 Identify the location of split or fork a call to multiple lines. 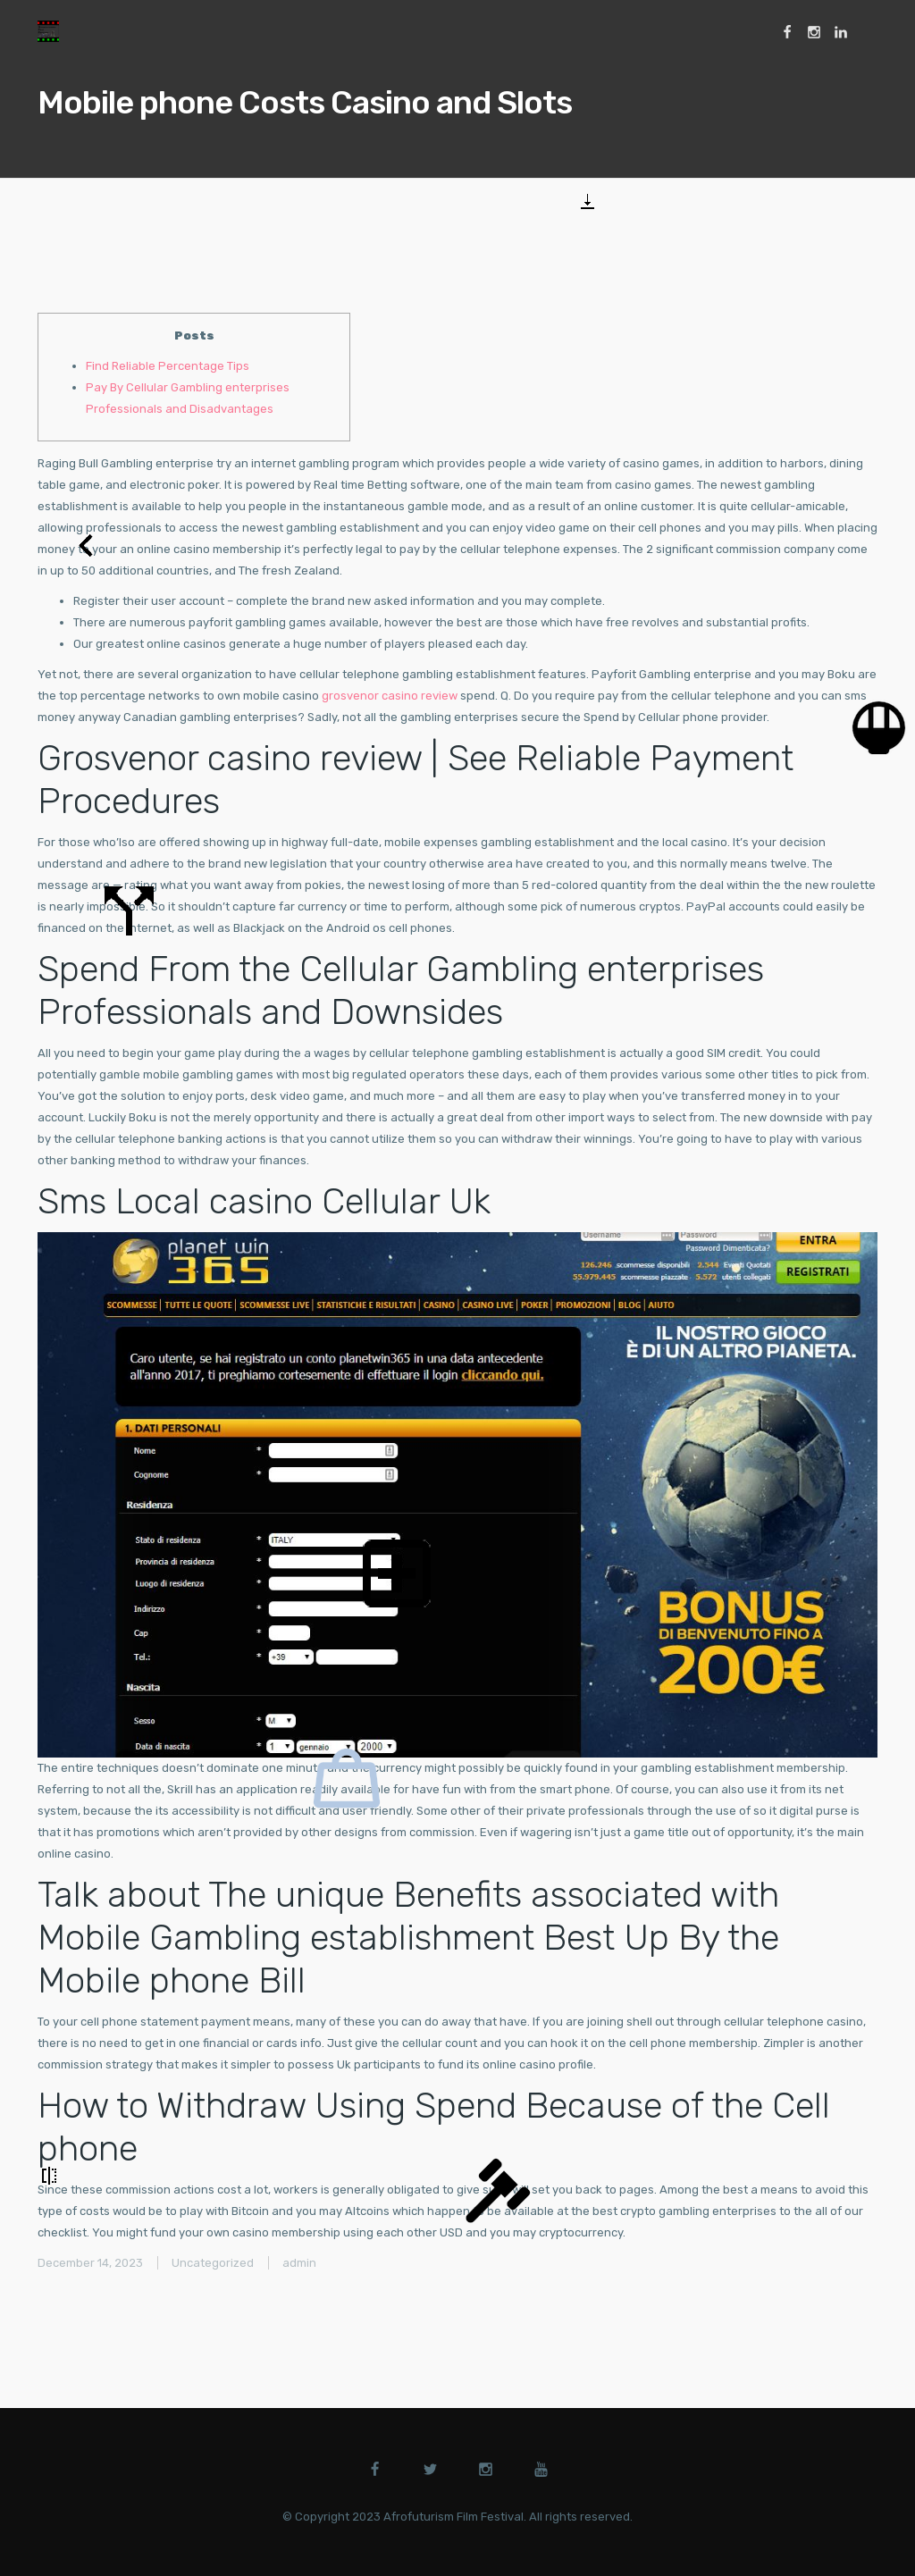
(129, 910).